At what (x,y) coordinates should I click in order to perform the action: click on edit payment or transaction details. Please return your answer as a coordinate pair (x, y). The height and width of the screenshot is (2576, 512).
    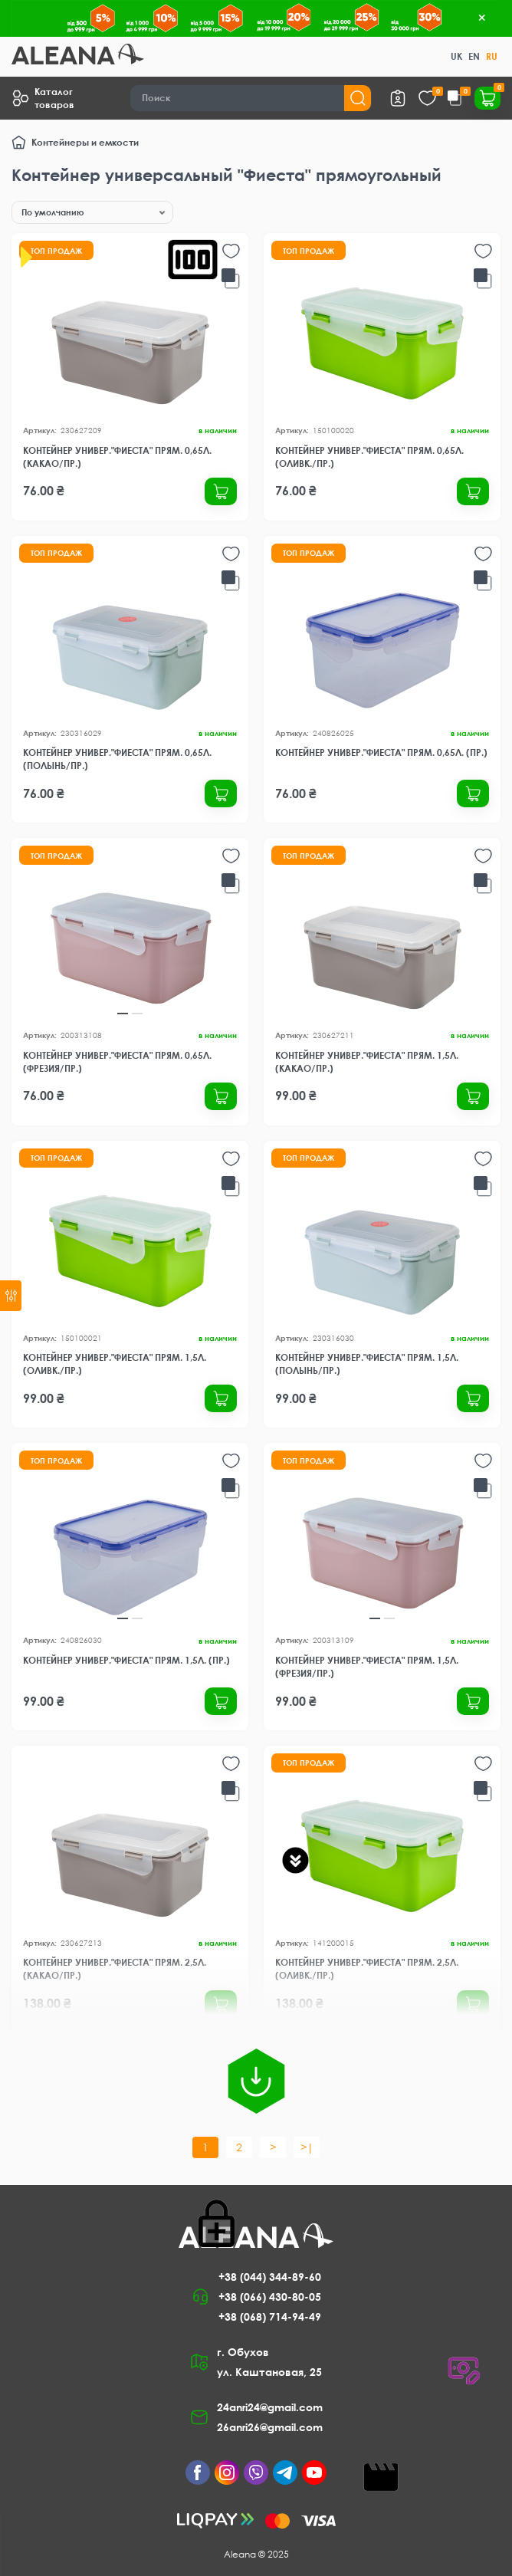
    Looking at the image, I should click on (463, 2367).